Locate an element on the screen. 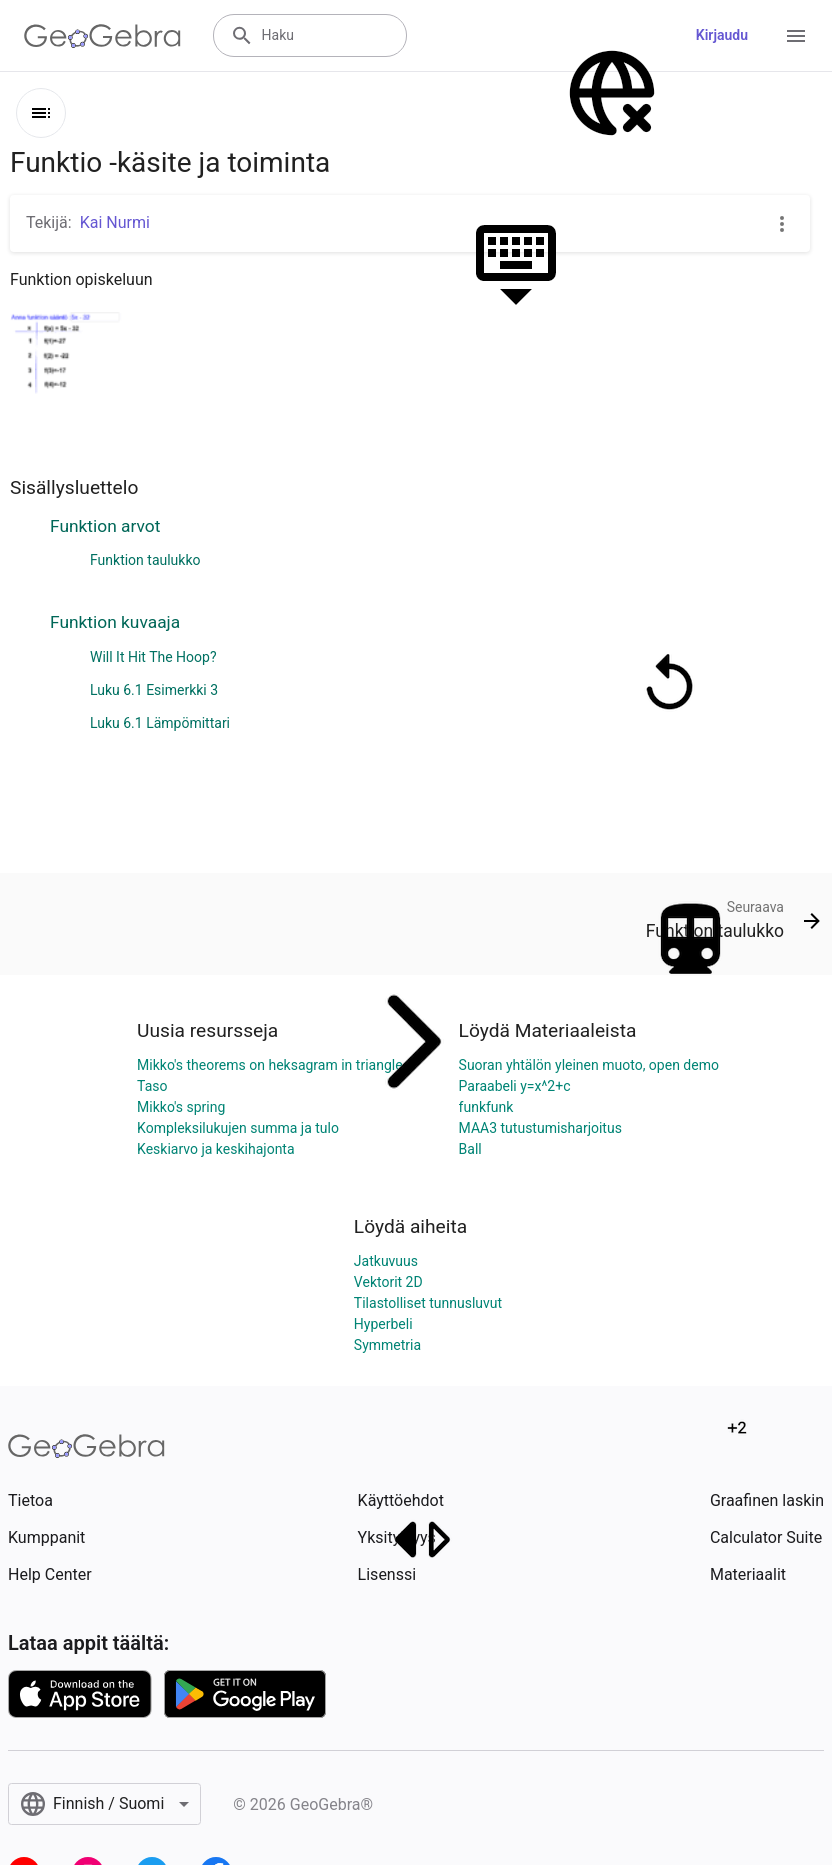 The height and width of the screenshot is (1865, 832). get subway or metro directions is located at coordinates (690, 940).